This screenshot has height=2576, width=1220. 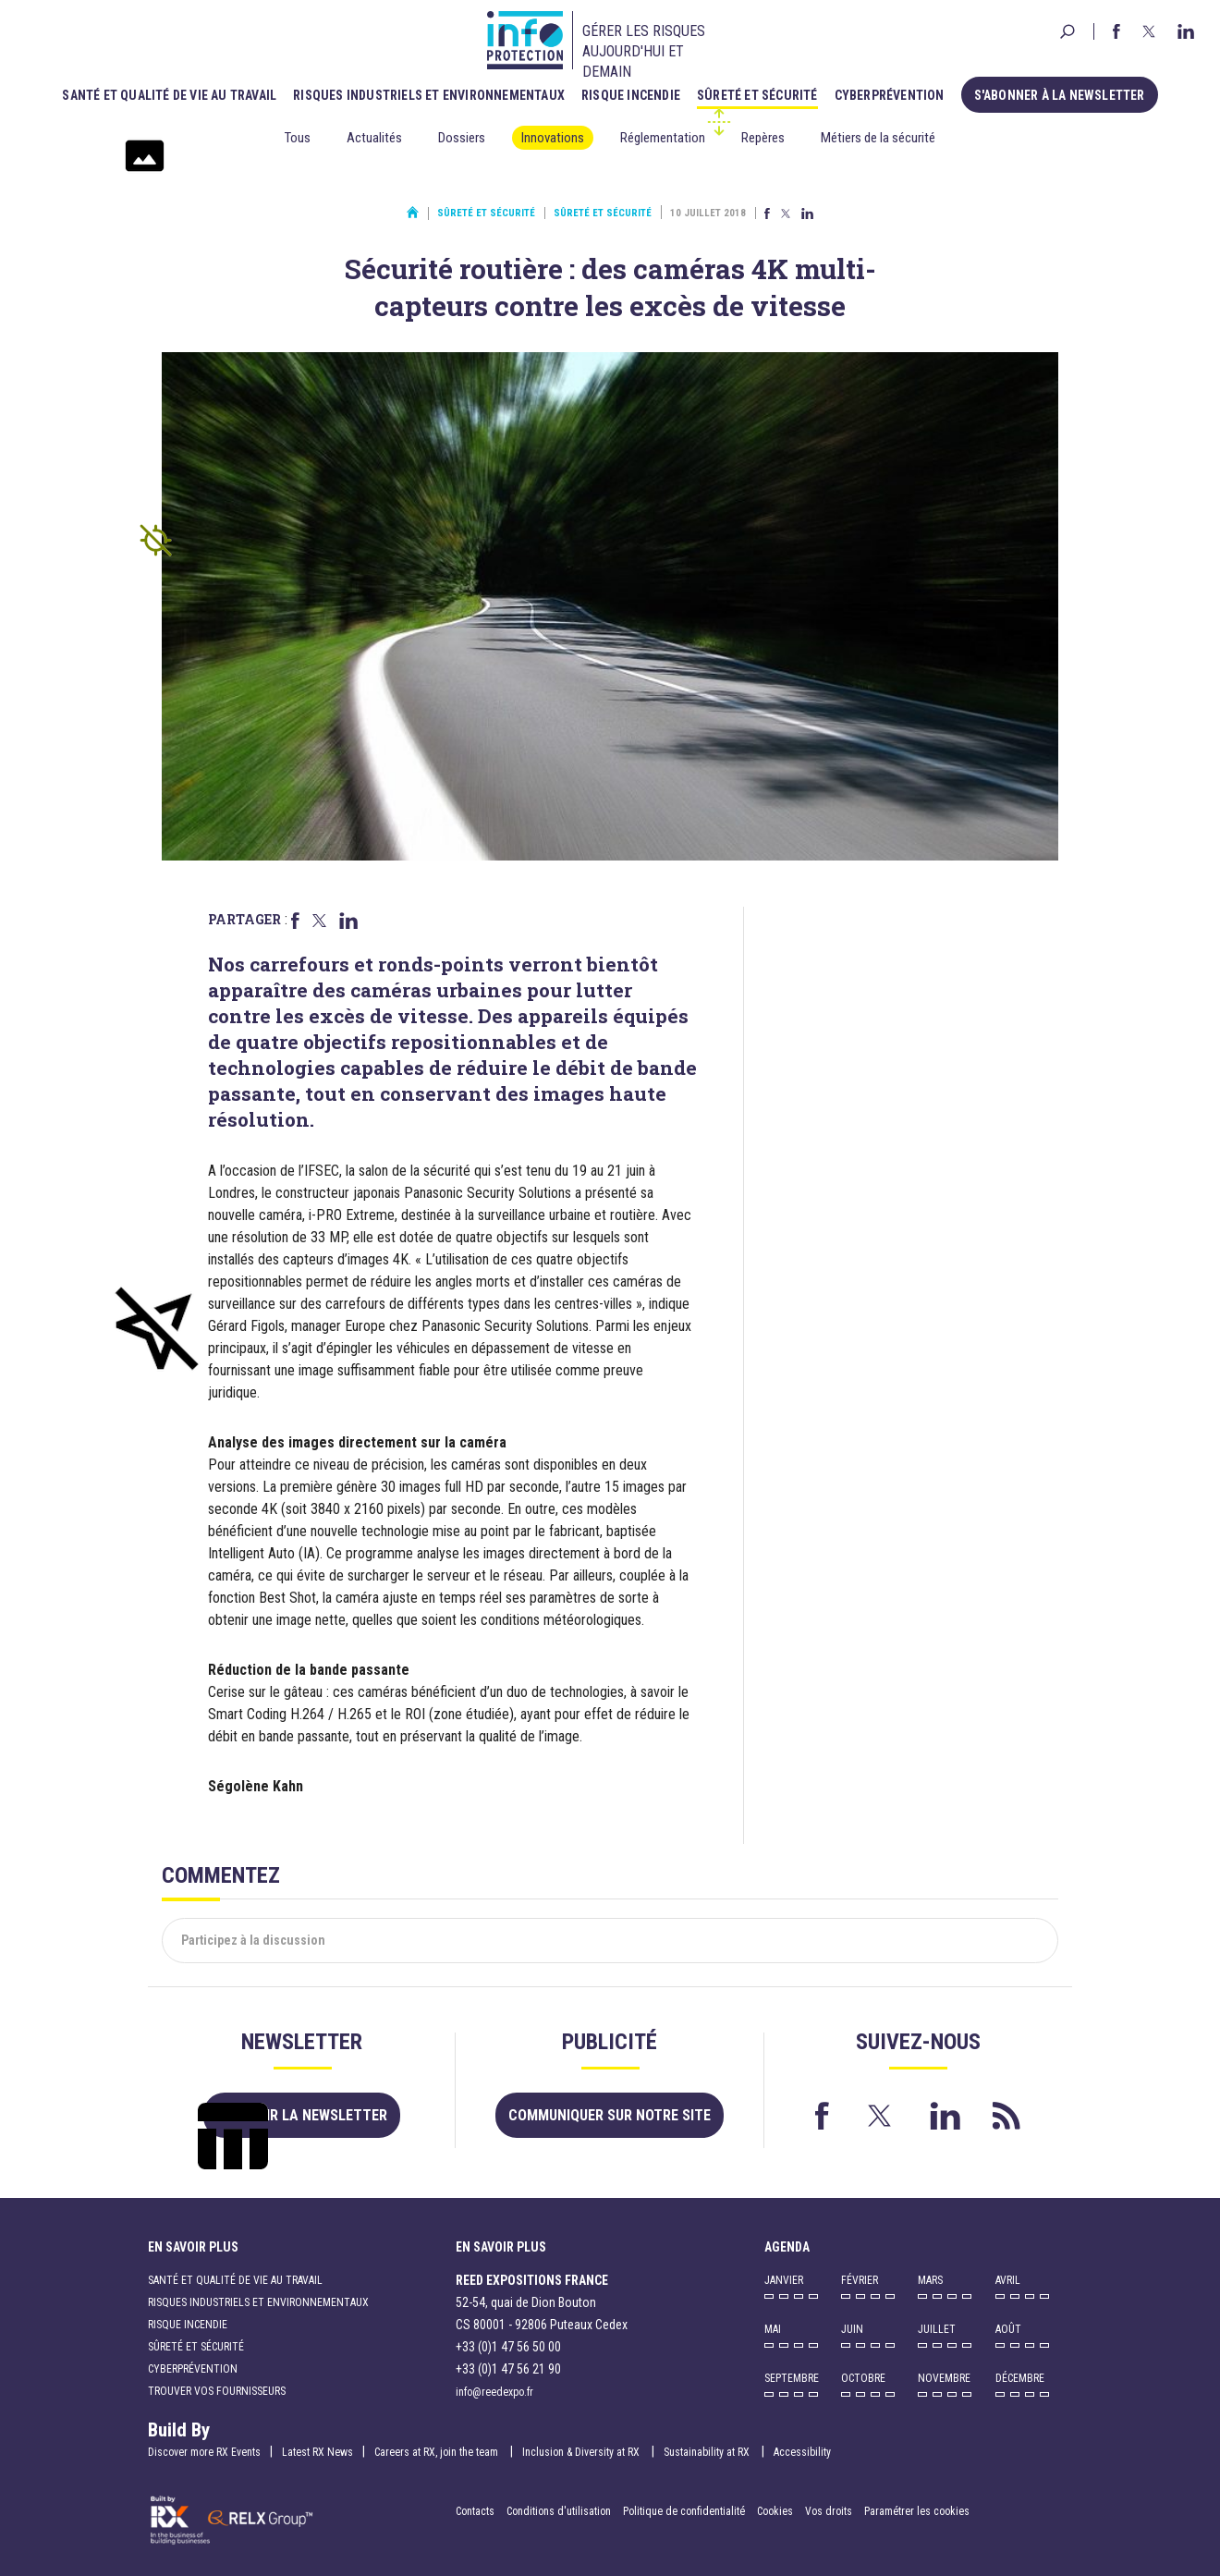 I want to click on view data in table format, so click(x=231, y=2136).